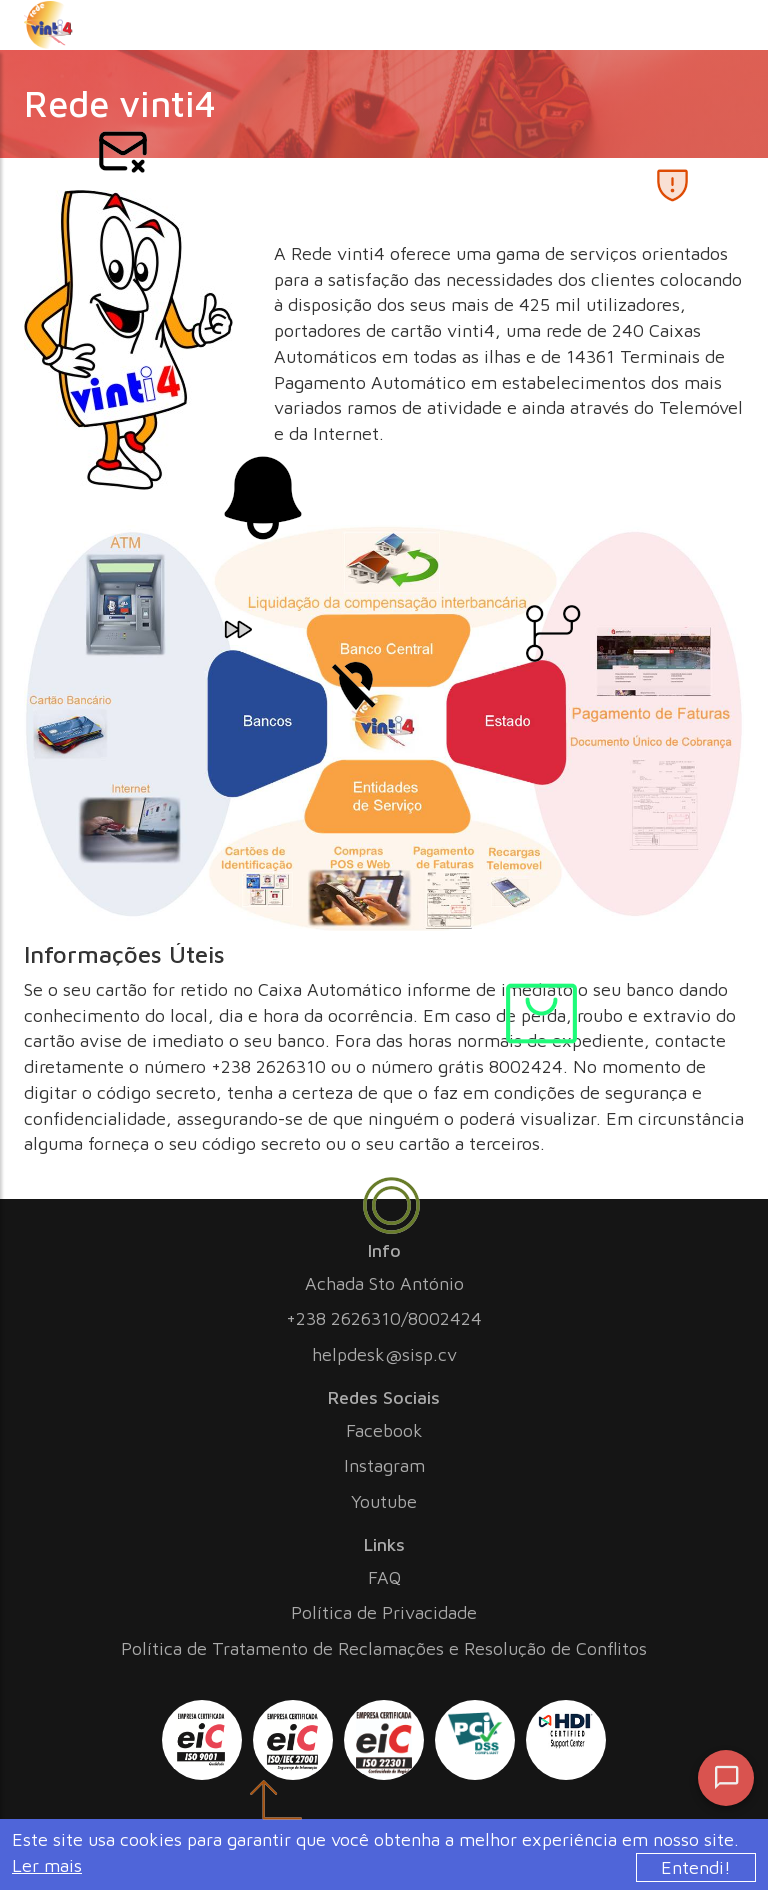 This screenshot has height=1890, width=768. Describe the element at coordinates (274, 1802) in the screenshot. I see `go back and return to top` at that location.